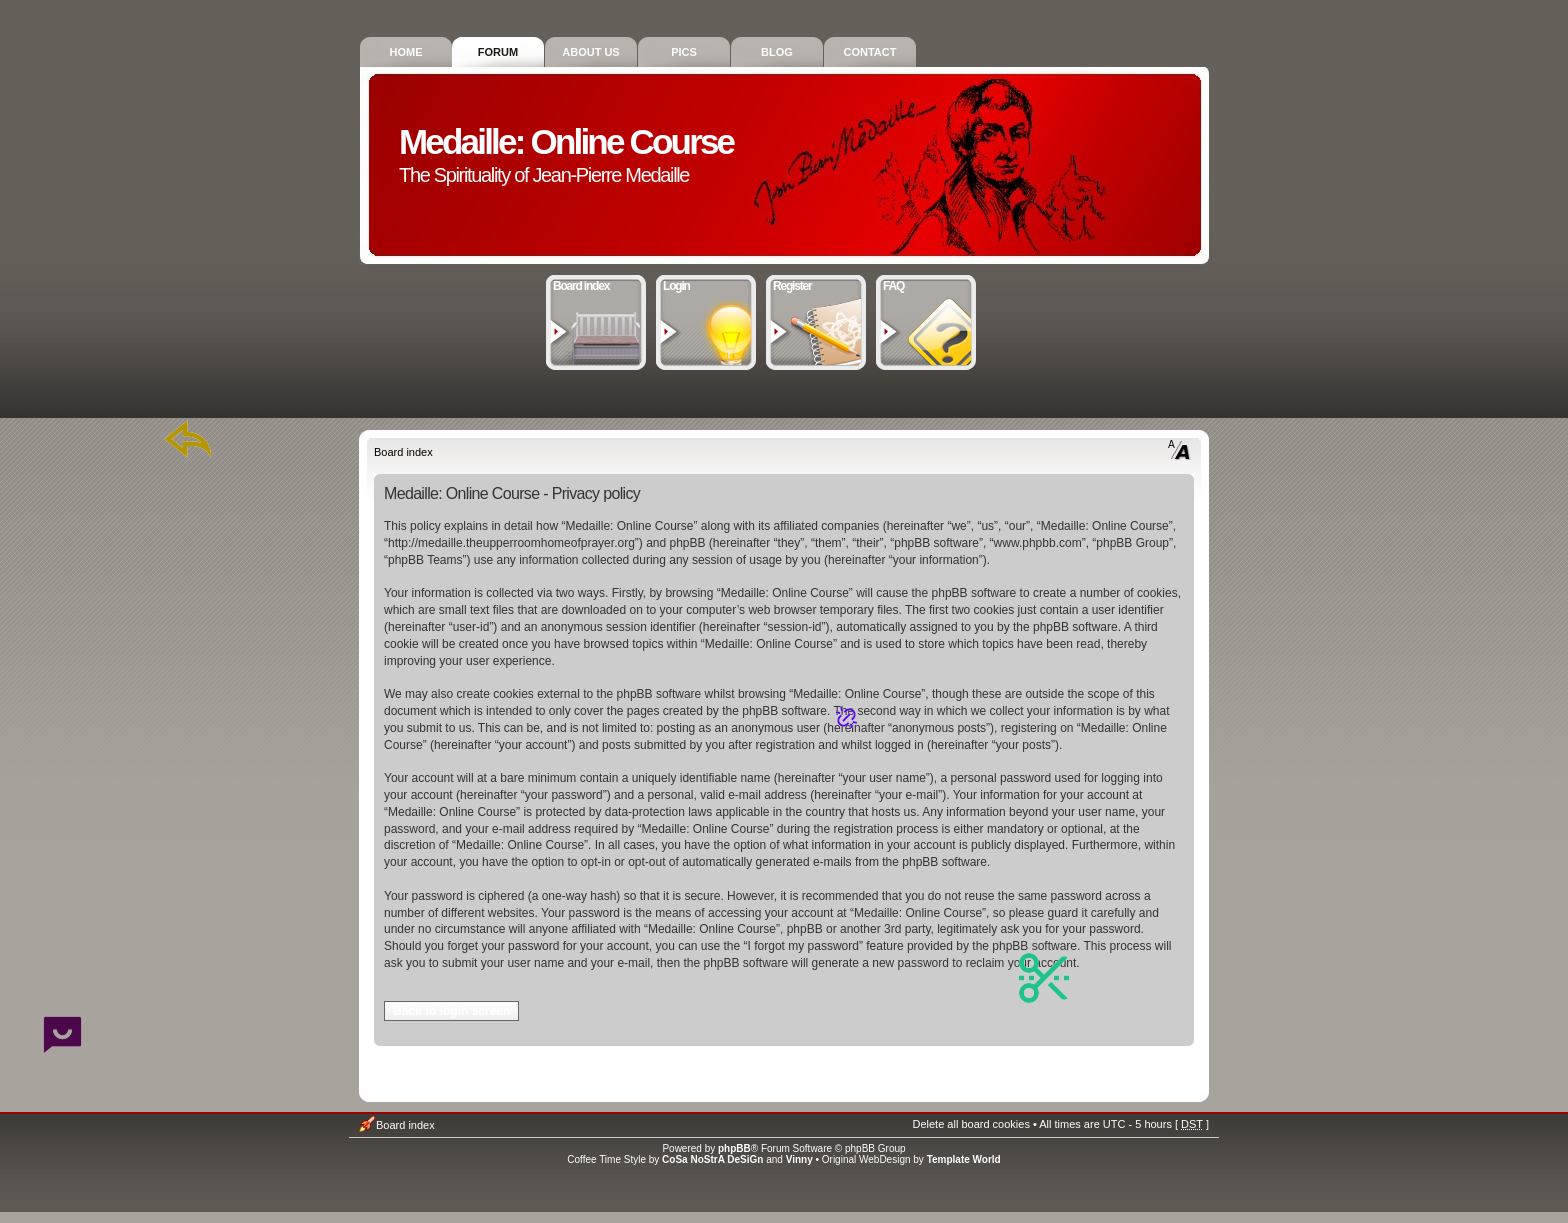 This screenshot has height=1223, width=1568. I want to click on reply to a message or email, so click(190, 439).